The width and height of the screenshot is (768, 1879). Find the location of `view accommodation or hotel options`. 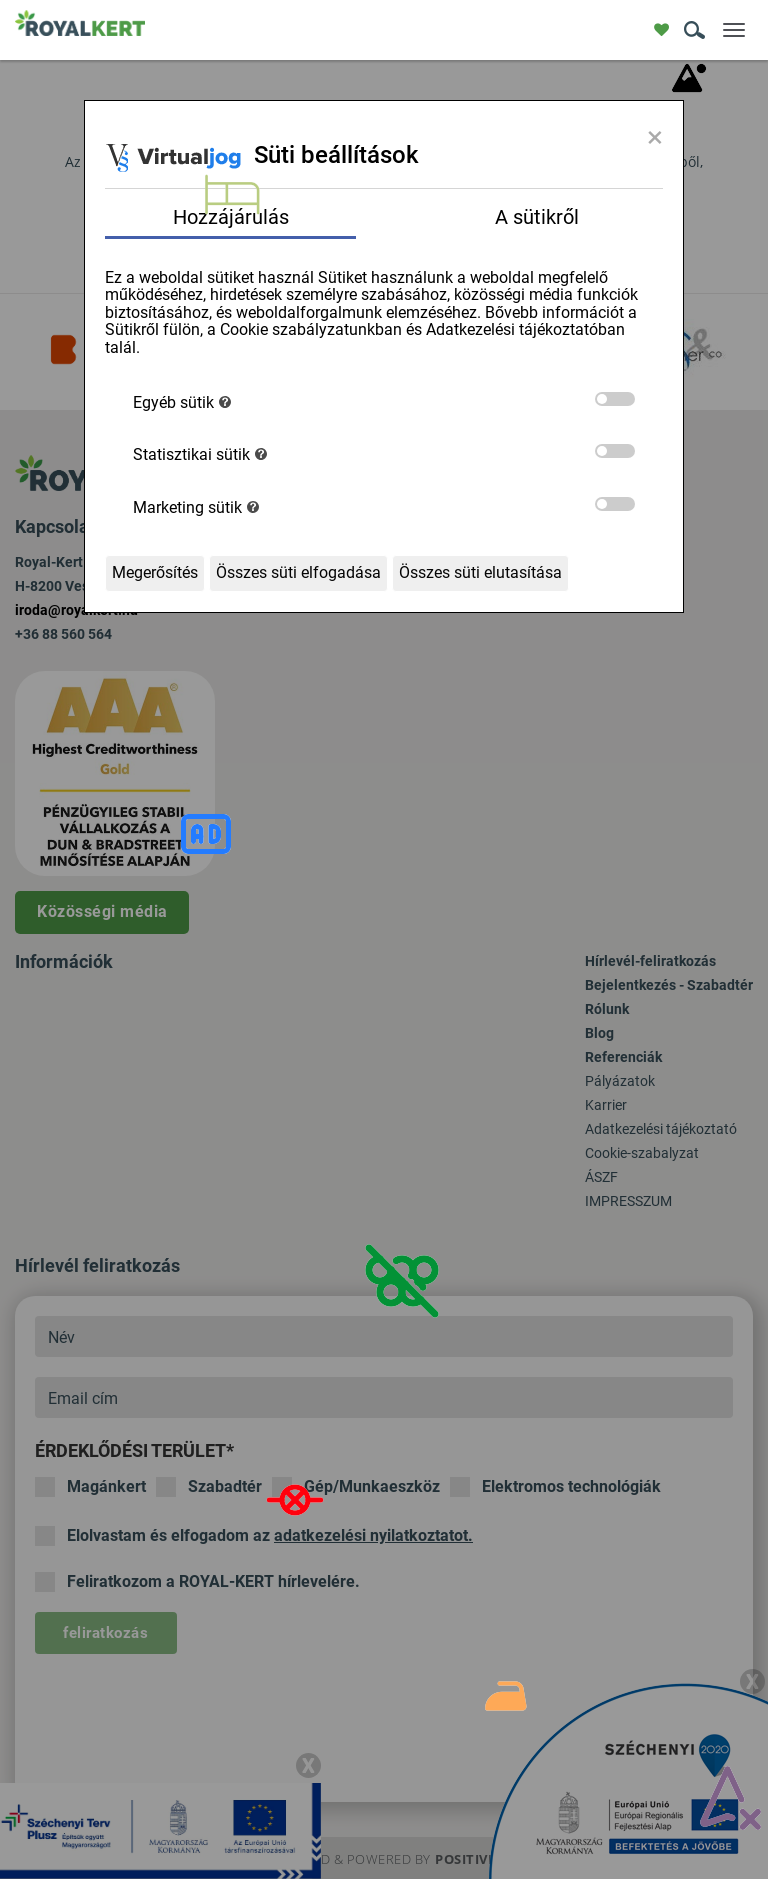

view accommodation or hotel options is located at coordinates (230, 194).